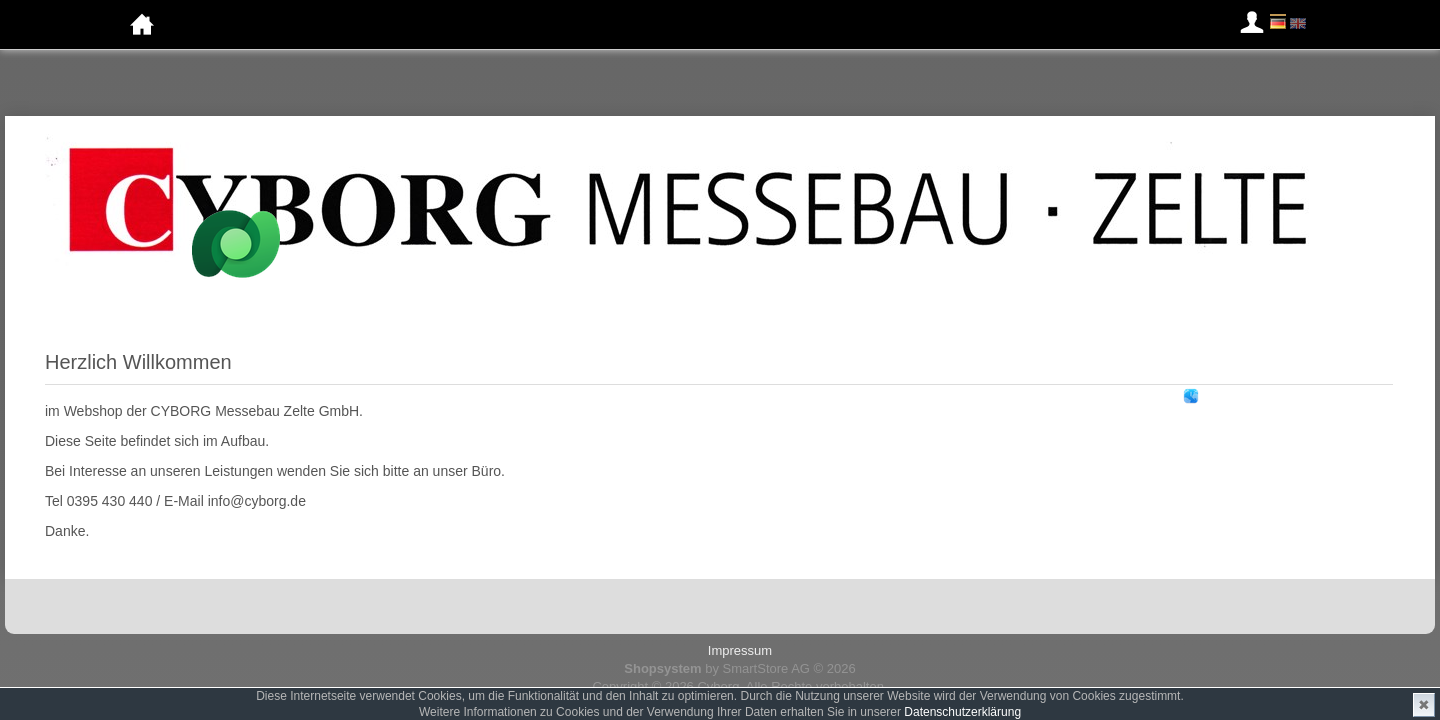 This screenshot has height=720, width=1440. Describe the element at coordinates (236, 244) in the screenshot. I see `open Microsoft Dataverse app` at that location.